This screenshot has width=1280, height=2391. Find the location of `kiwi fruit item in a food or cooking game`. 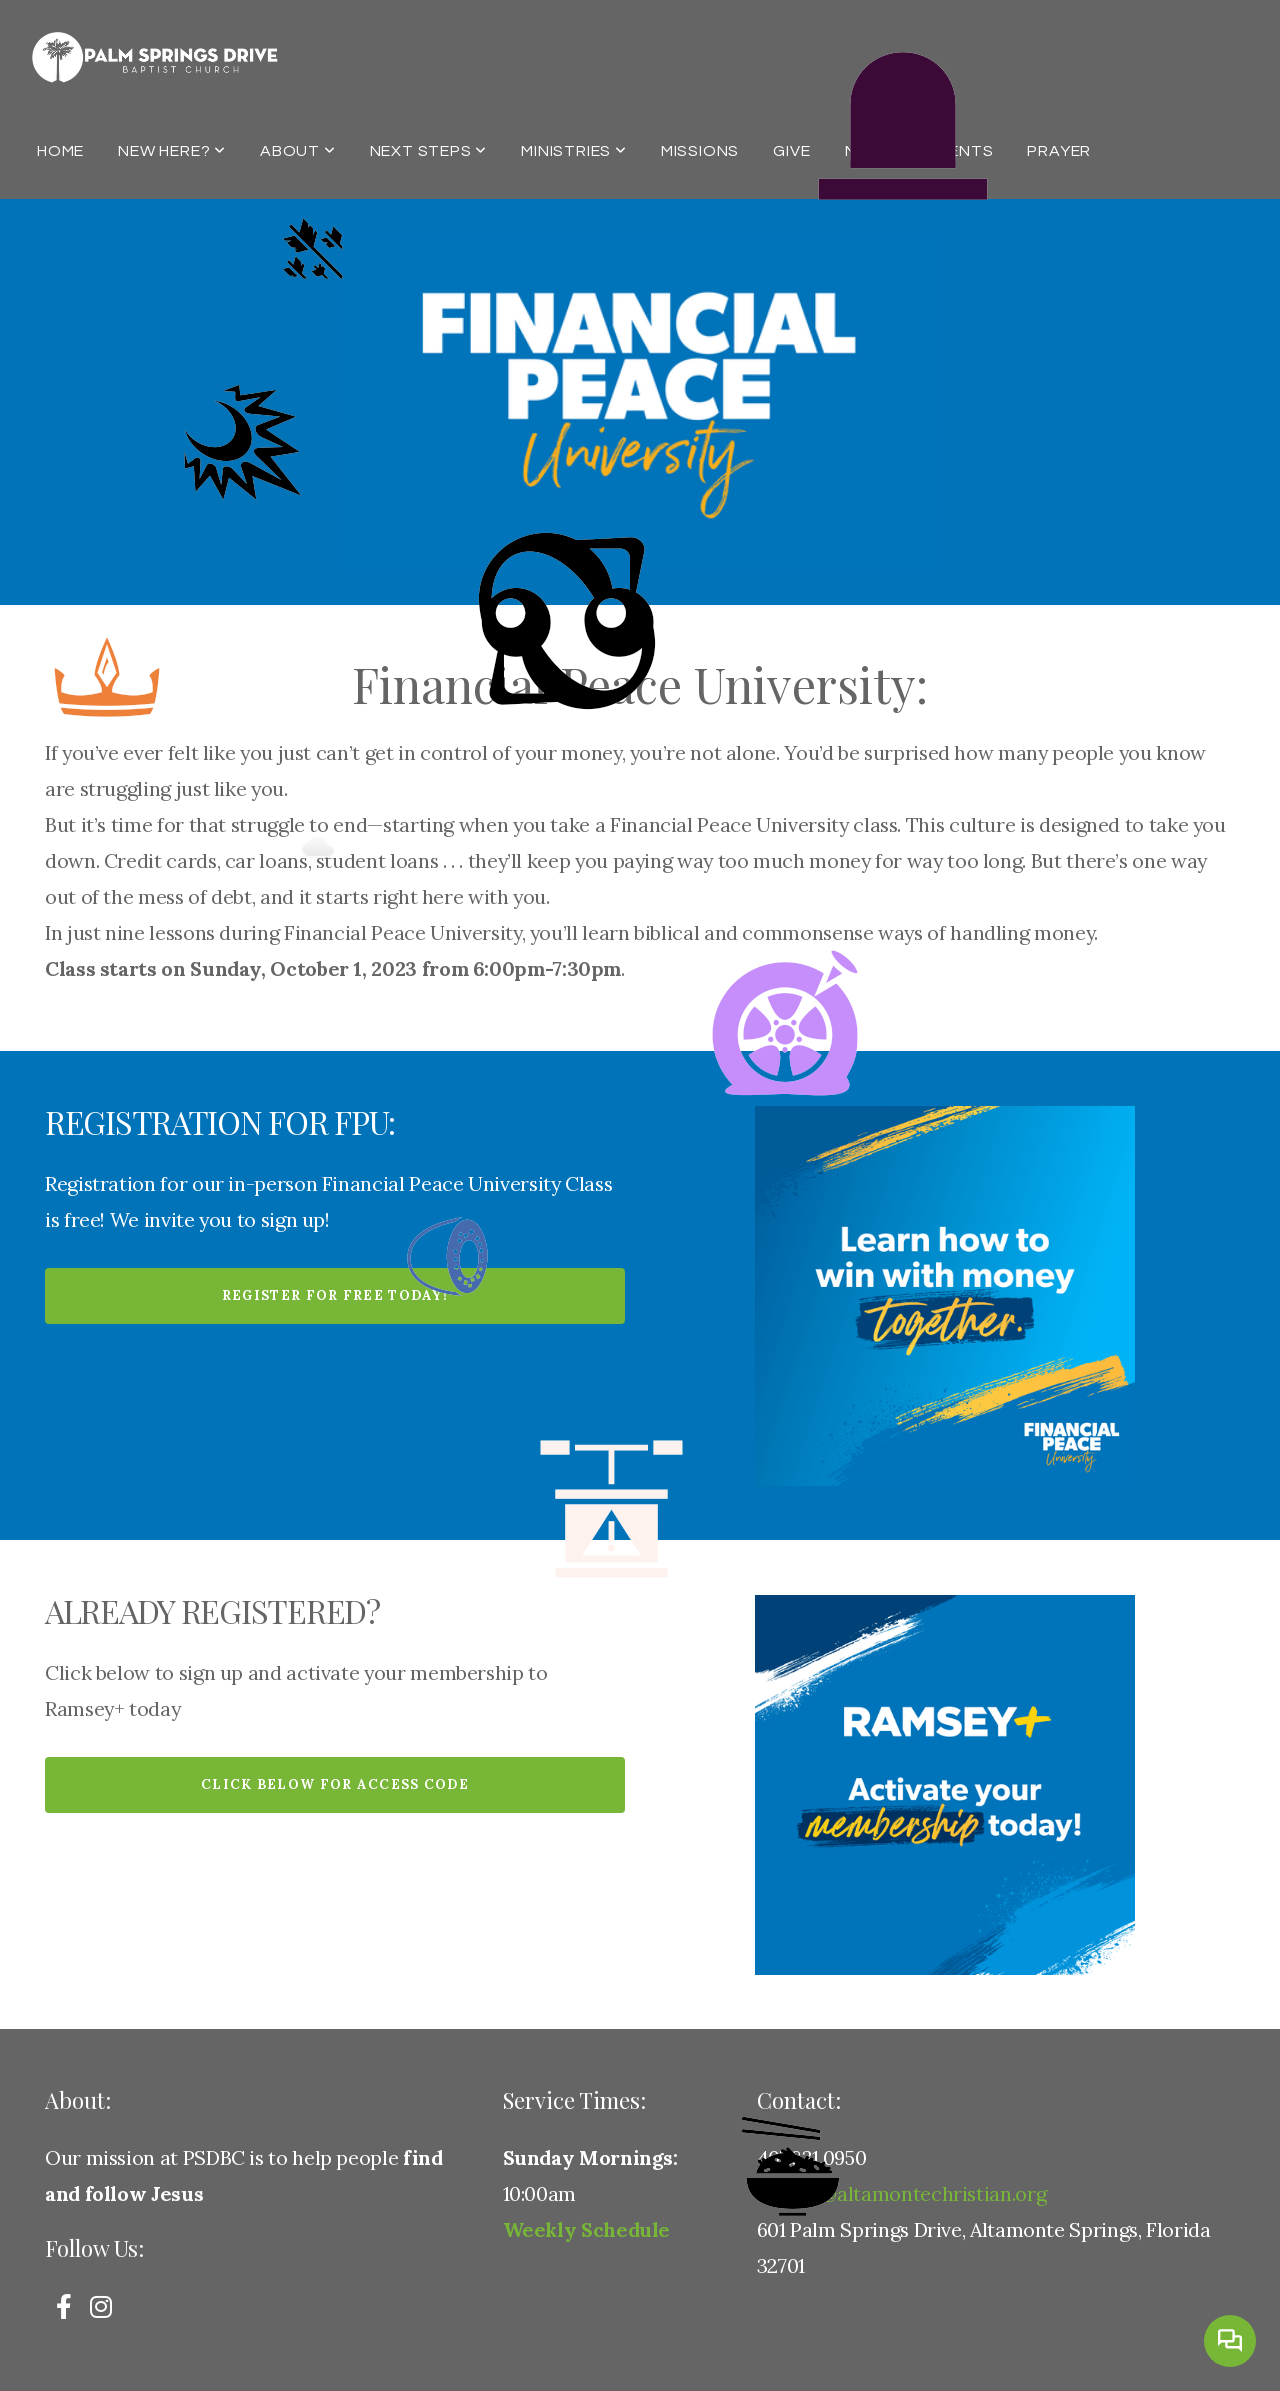

kiwi fruit item in a food or cooking game is located at coordinates (447, 1256).